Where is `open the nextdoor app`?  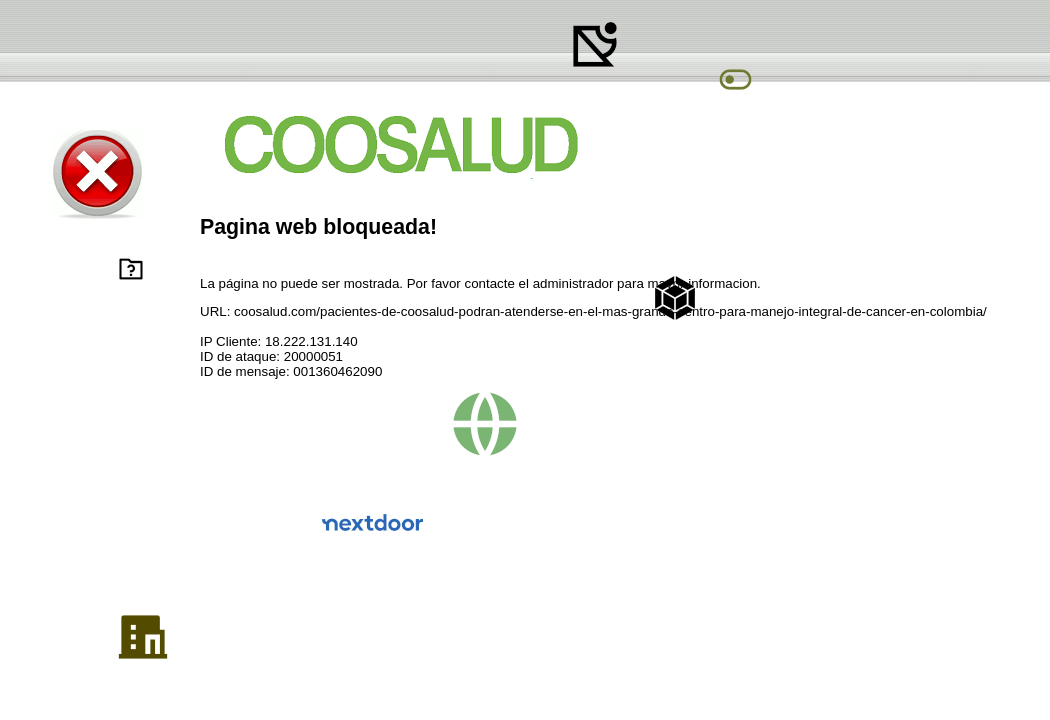
open the nextdoor app is located at coordinates (372, 522).